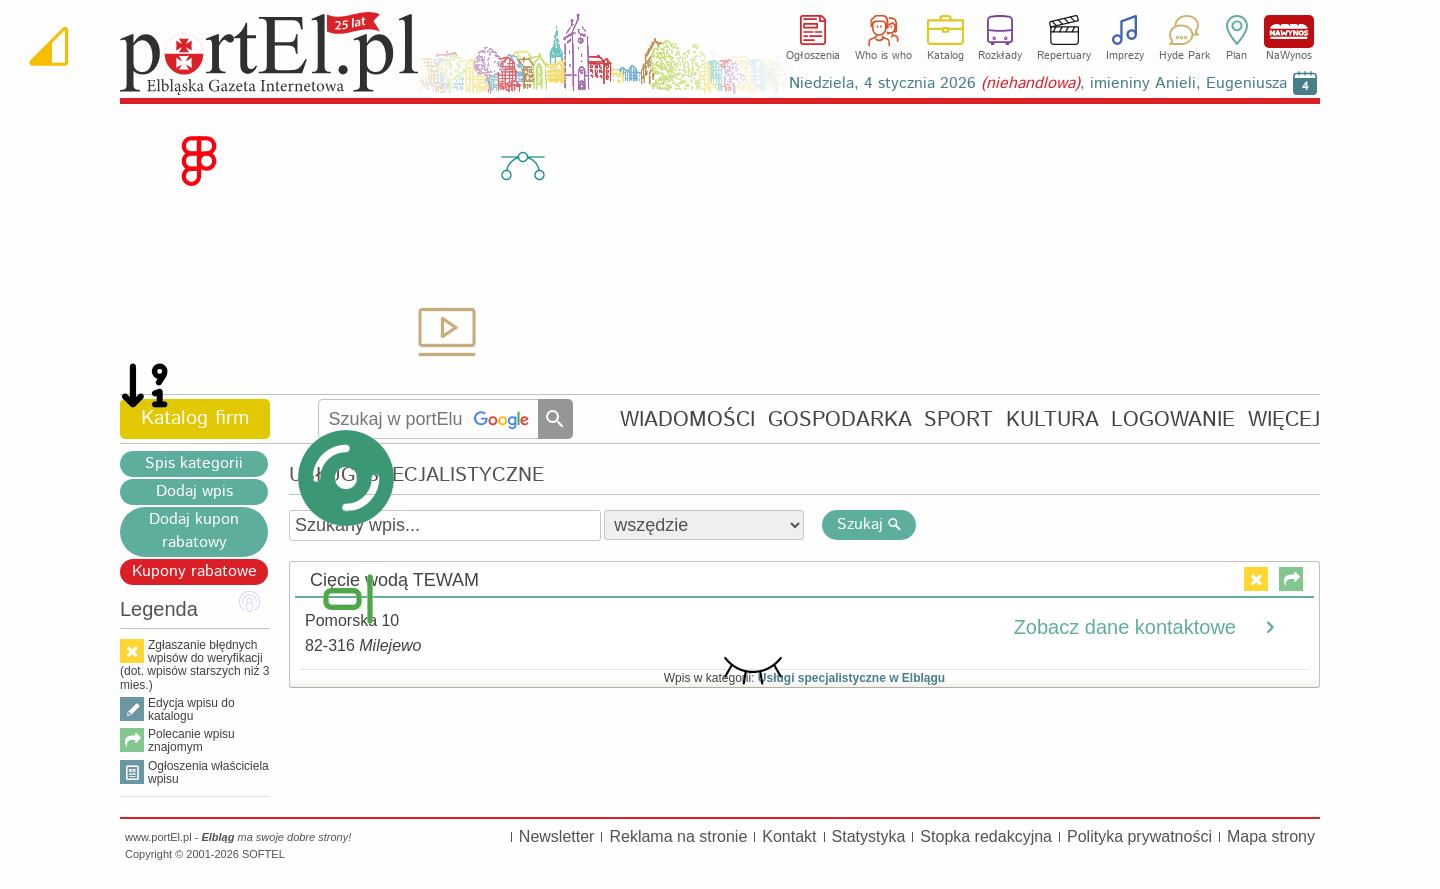  I want to click on sort numbers in descending order (9 to 1), so click(145, 385).